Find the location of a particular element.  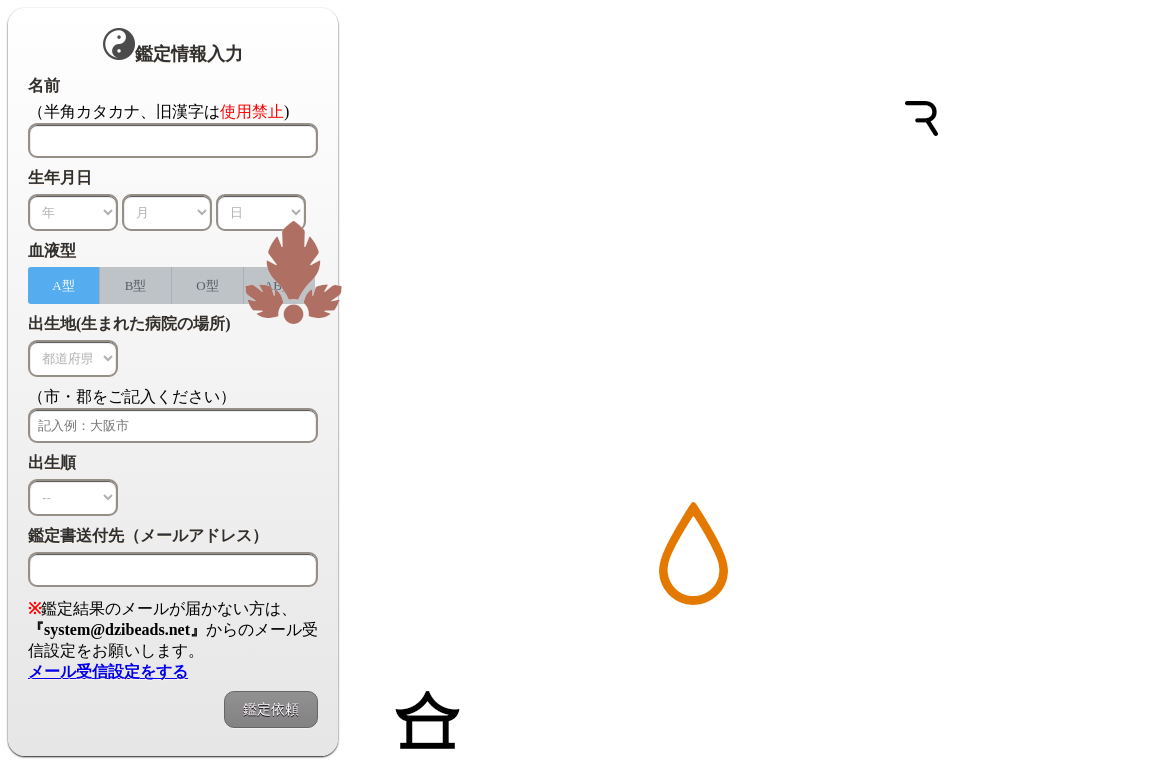

view historical or cultural landmarks is located at coordinates (427, 721).